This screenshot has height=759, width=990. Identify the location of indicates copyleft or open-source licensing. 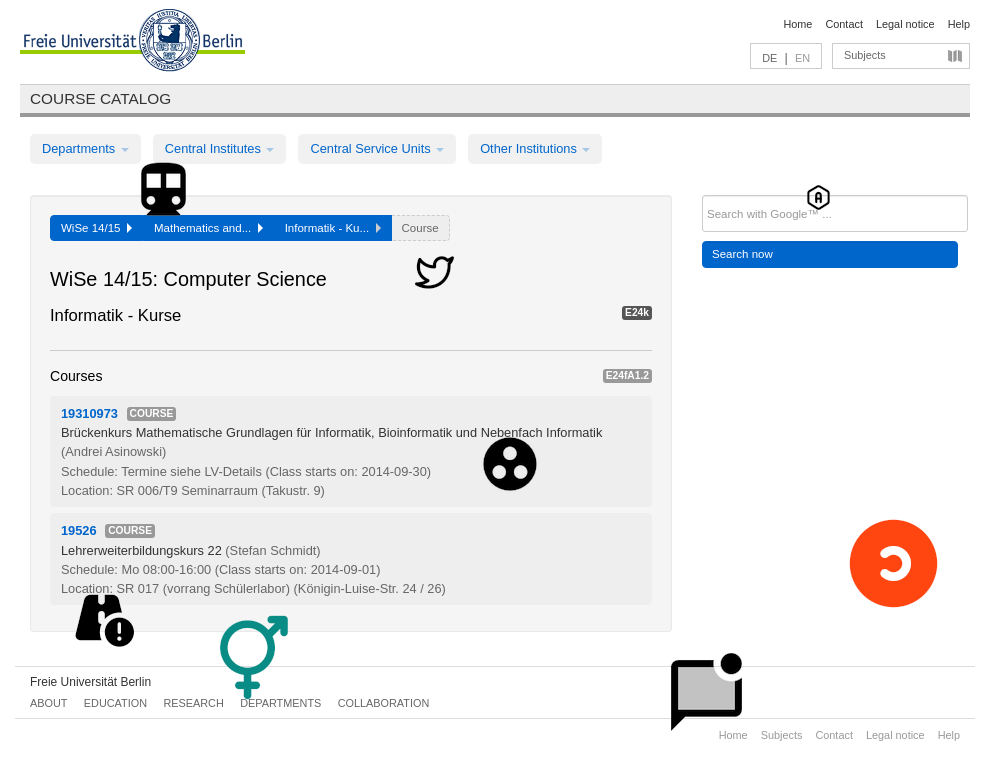
(893, 563).